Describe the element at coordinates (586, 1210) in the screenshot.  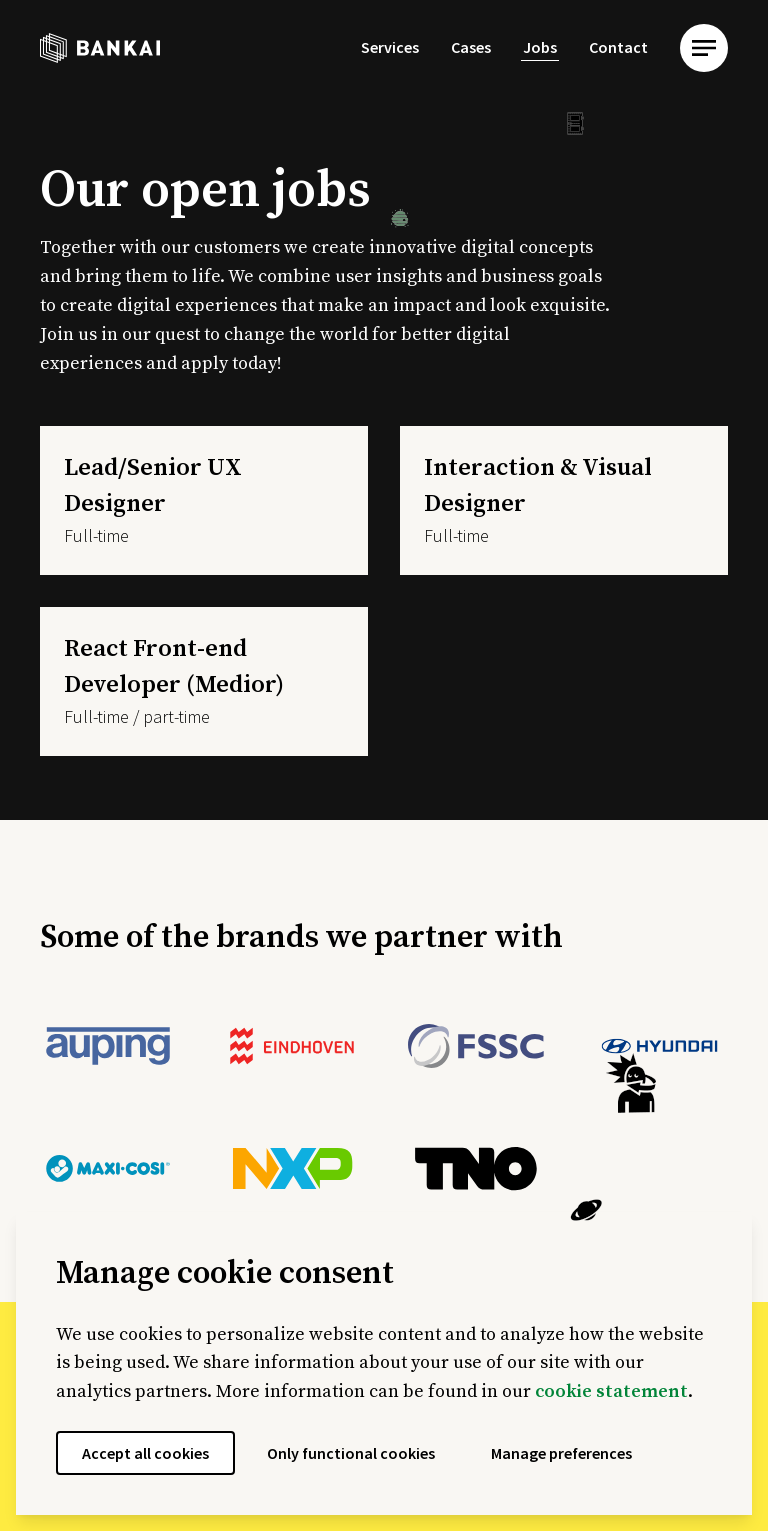
I see `access space or astronomy-themed content` at that location.